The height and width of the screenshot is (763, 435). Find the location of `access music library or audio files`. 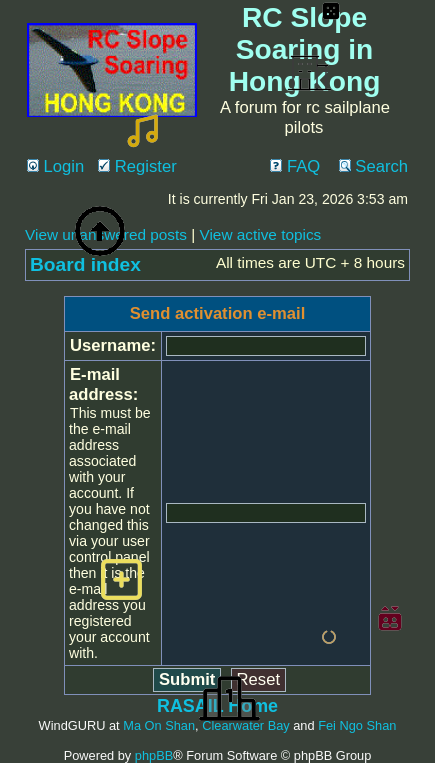

access music library or audio files is located at coordinates (144, 131).